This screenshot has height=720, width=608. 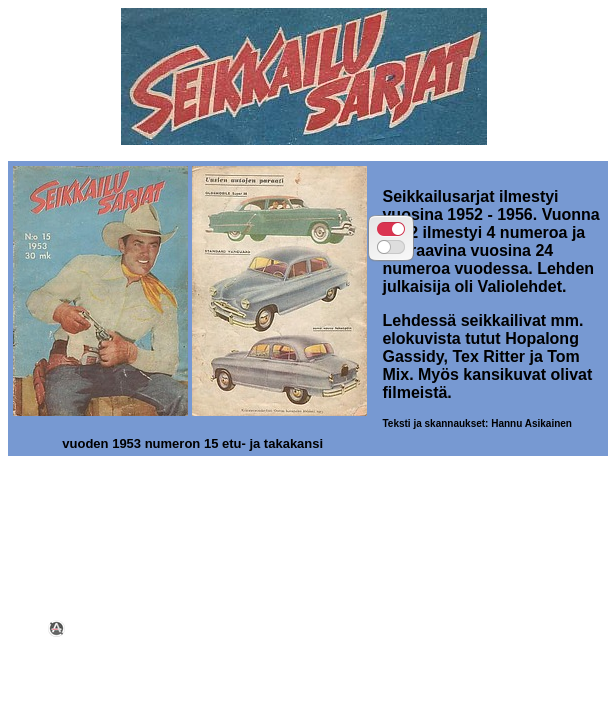 I want to click on open the software update manager, so click(x=56, y=628).